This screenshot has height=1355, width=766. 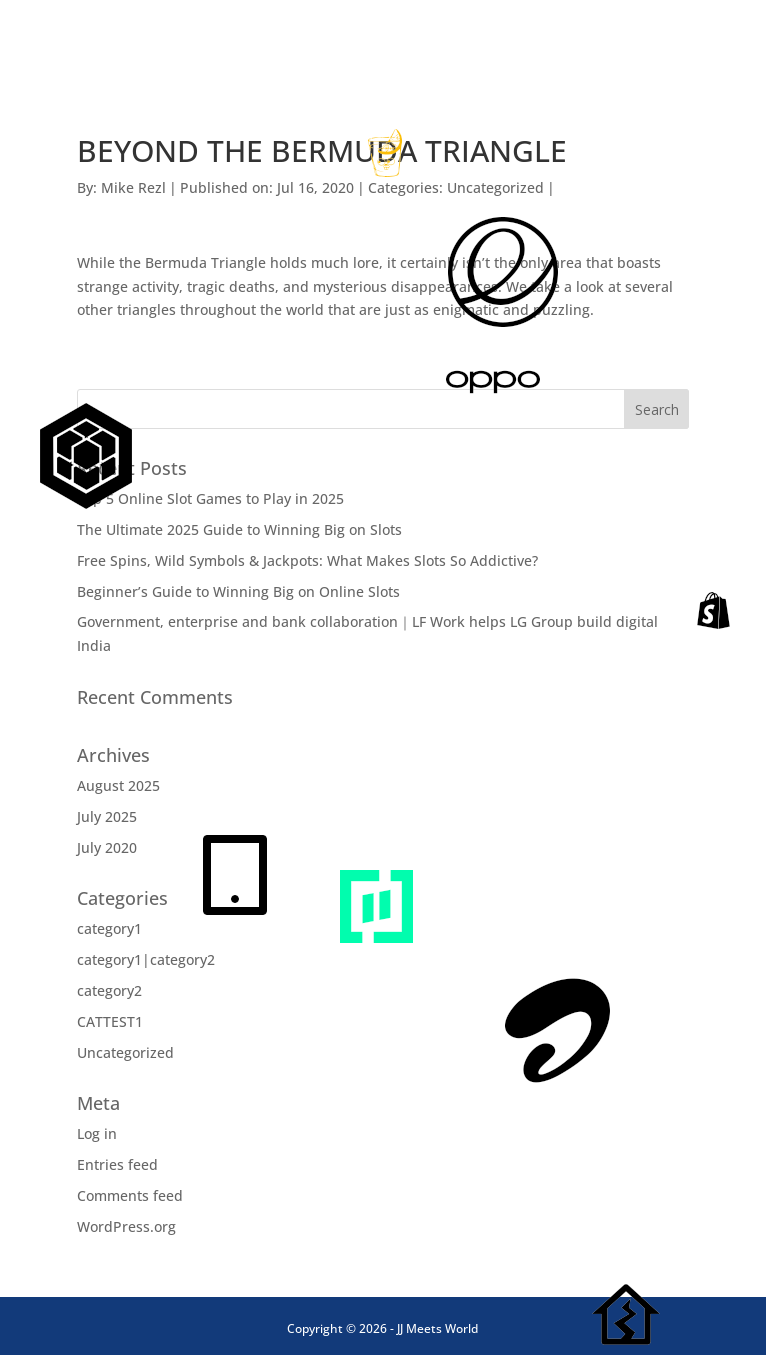 I want to click on switch to tablet view, so click(x=235, y=875).